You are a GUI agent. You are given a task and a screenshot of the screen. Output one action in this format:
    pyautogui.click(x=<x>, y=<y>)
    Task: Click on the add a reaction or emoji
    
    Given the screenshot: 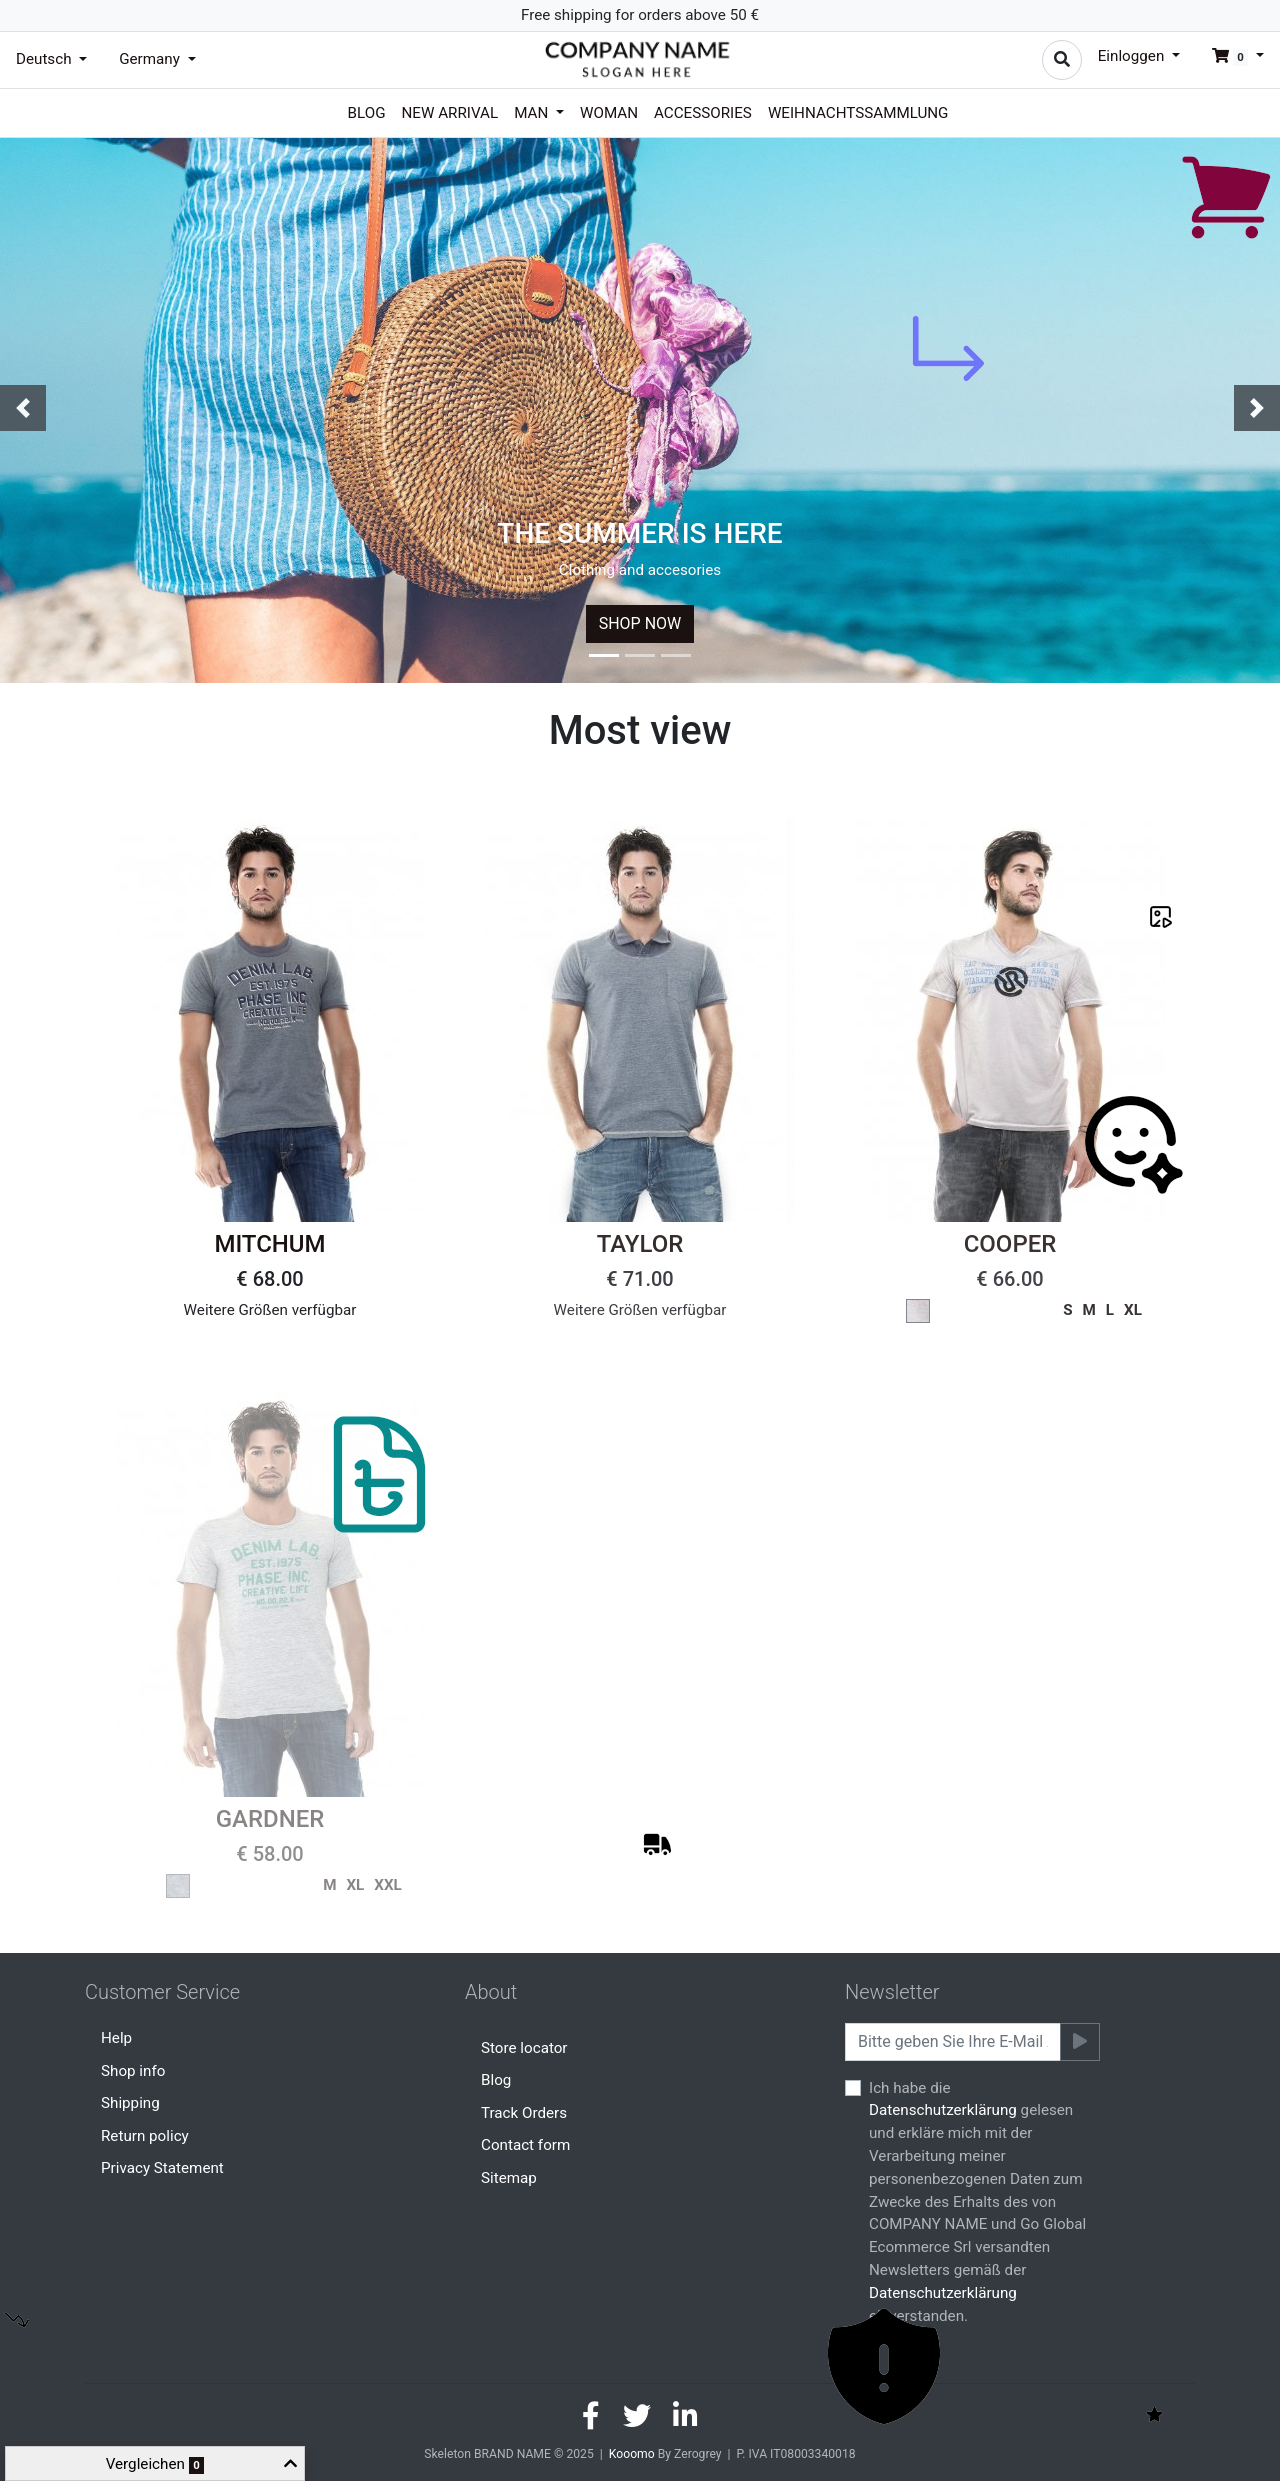 What is the action you would take?
    pyautogui.click(x=1130, y=1141)
    